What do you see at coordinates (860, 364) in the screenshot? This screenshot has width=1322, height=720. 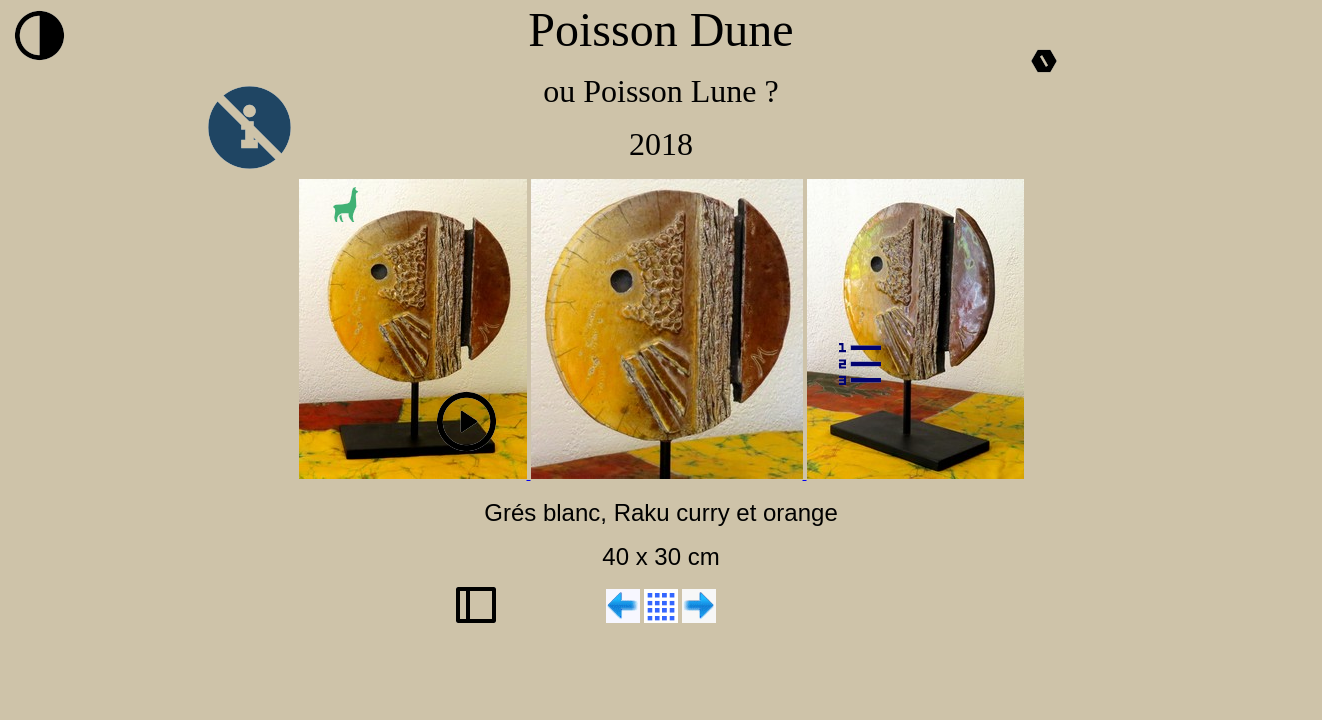 I see `create a numbered list` at bounding box center [860, 364].